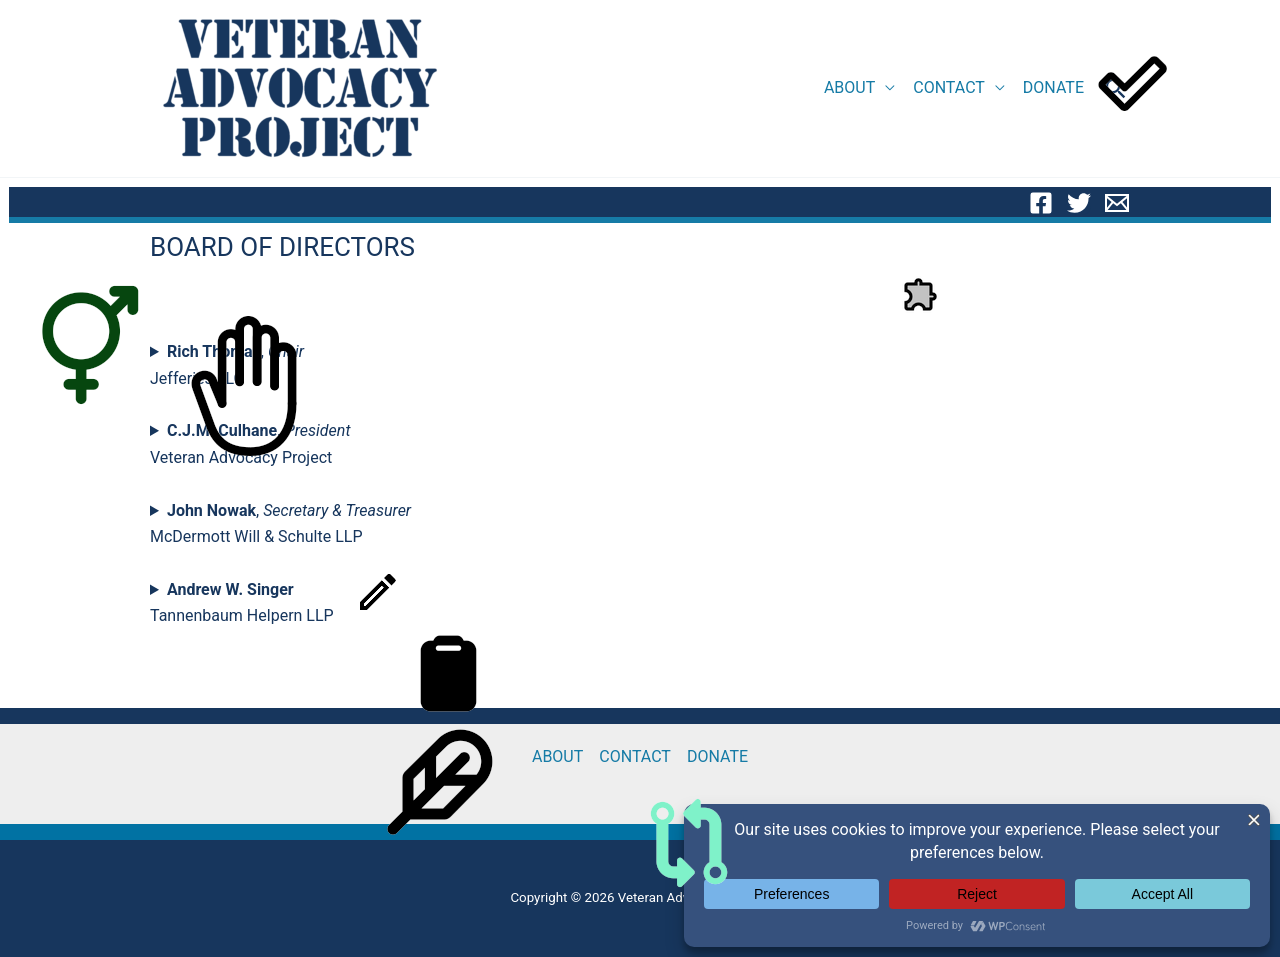 The image size is (1280, 957). I want to click on access browser extensions or add-ons, so click(921, 294).